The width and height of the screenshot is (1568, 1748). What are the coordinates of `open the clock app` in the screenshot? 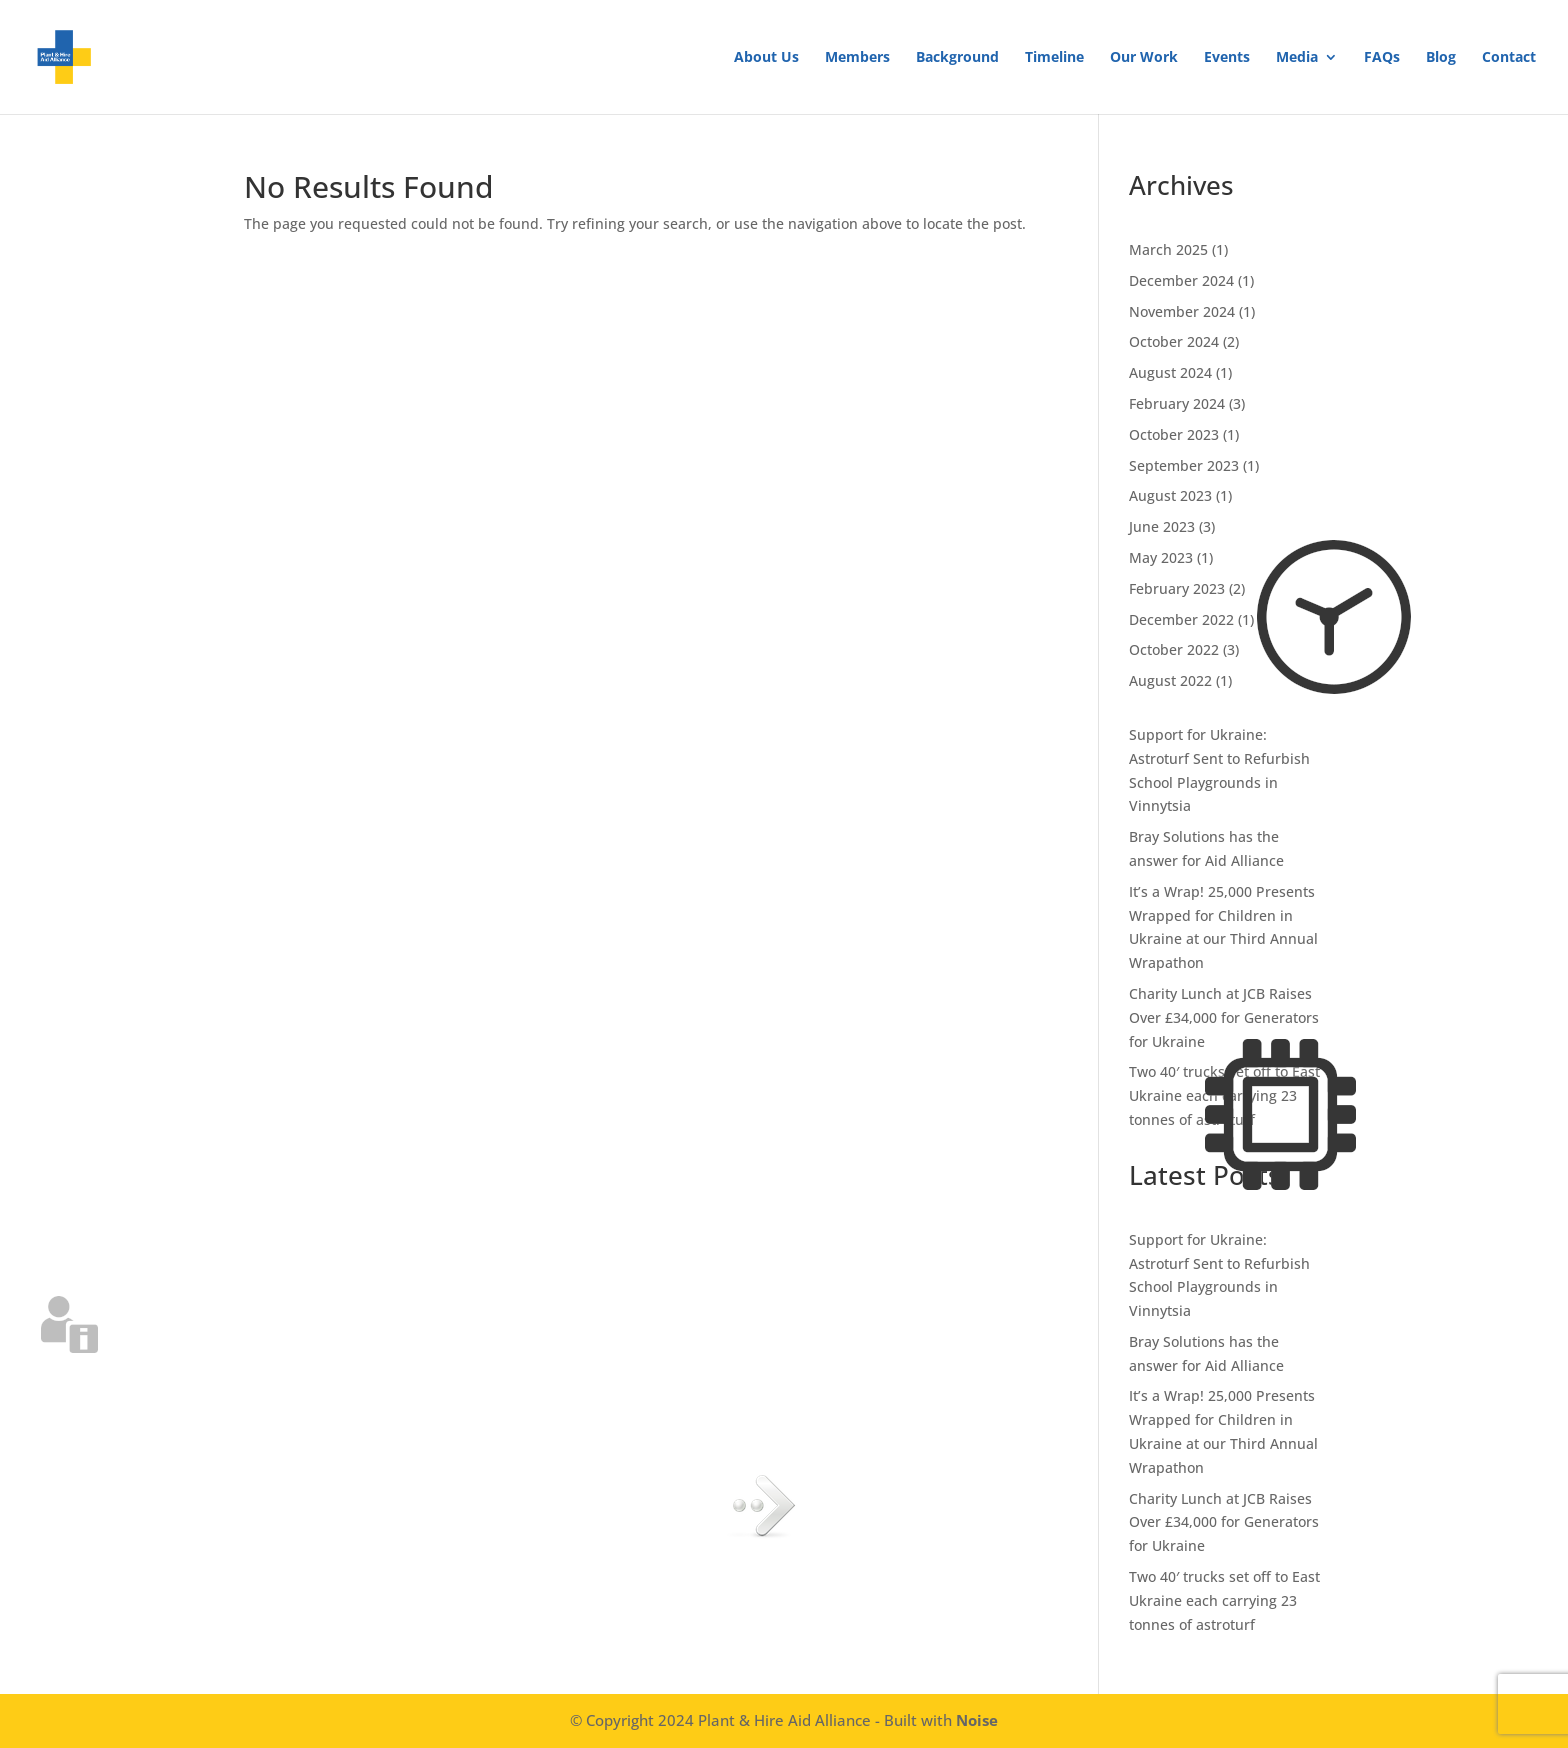 It's located at (1334, 617).